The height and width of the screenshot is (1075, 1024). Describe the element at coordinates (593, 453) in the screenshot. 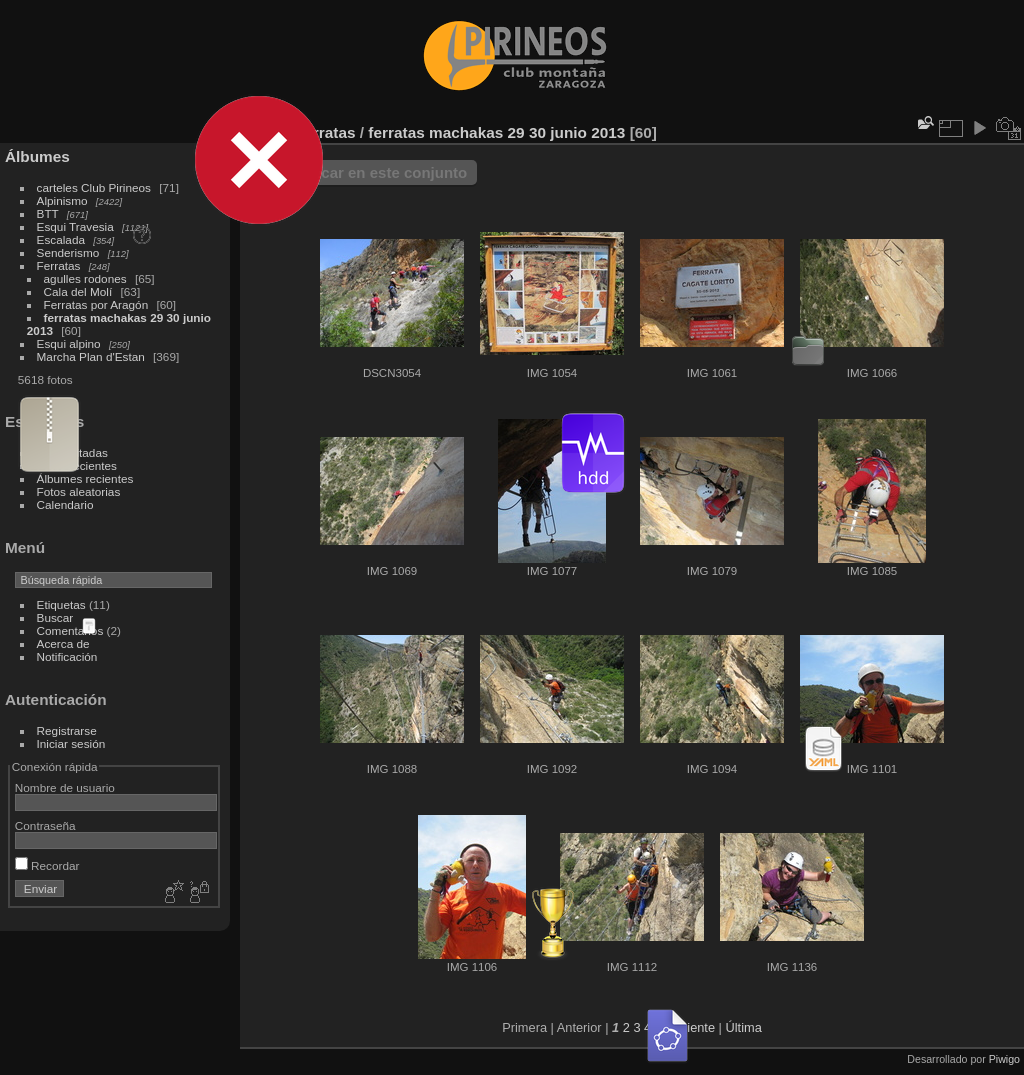

I see `virtualbox hard disk drive file` at that location.